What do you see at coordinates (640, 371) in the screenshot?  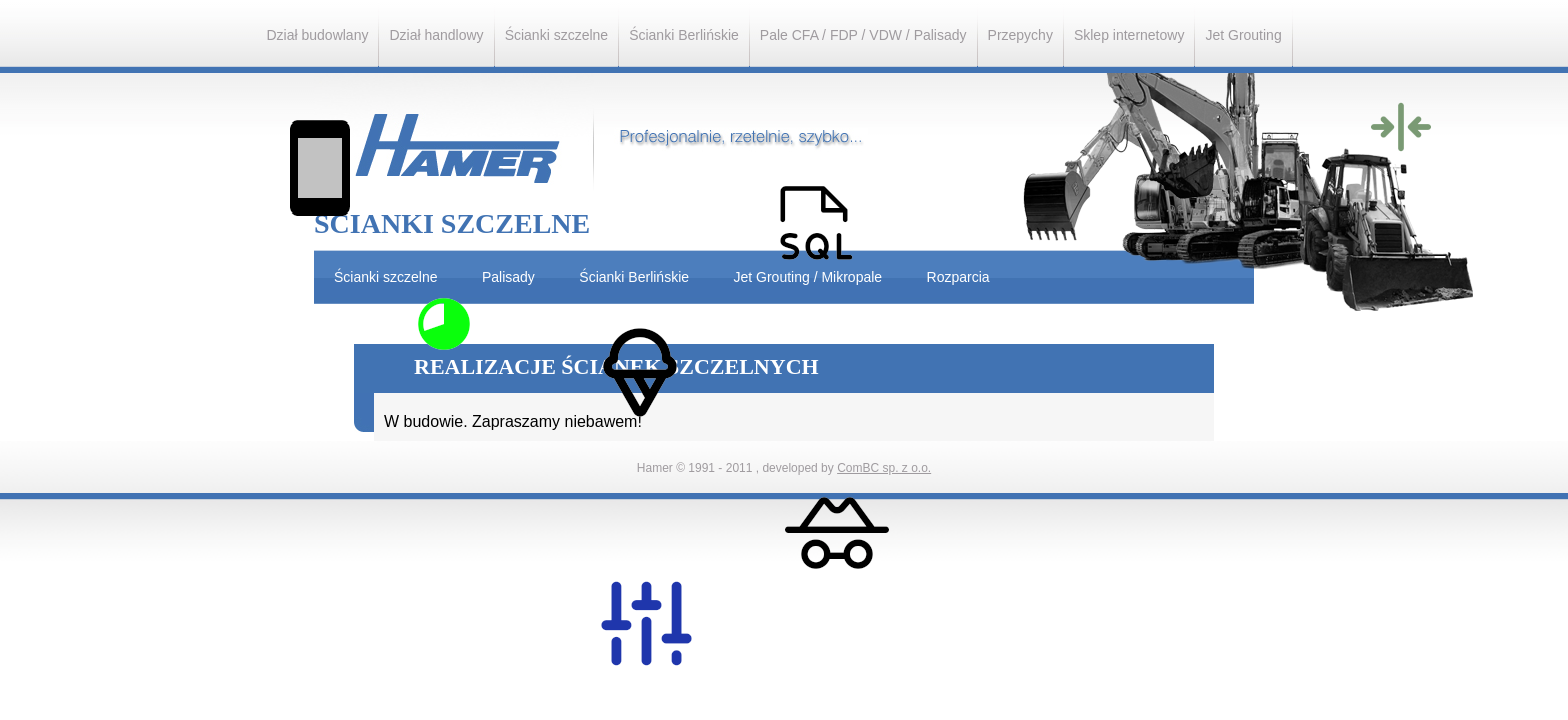 I see `browse dessert or ice cream options` at bounding box center [640, 371].